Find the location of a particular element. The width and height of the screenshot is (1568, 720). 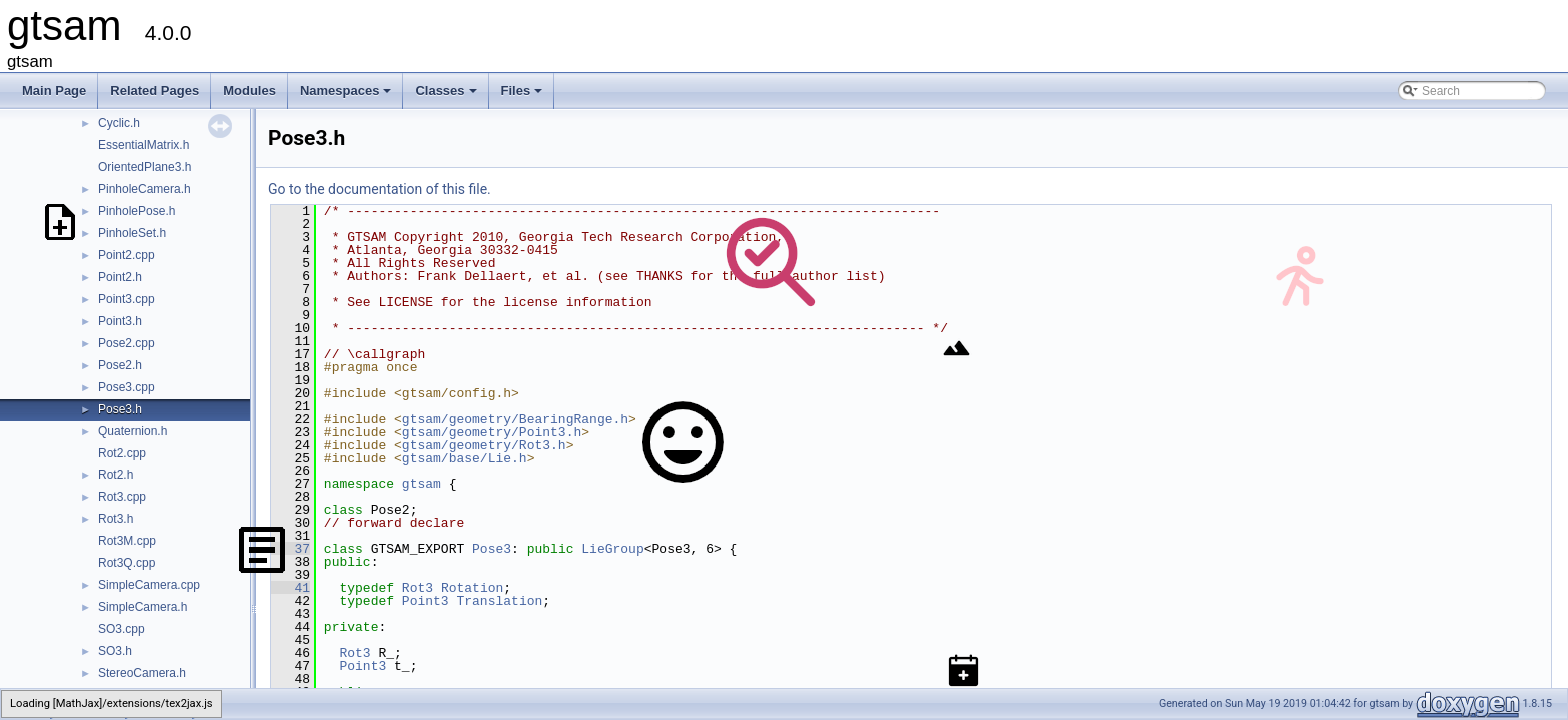

indicates walking directions or pedestrian mode is located at coordinates (1300, 276).